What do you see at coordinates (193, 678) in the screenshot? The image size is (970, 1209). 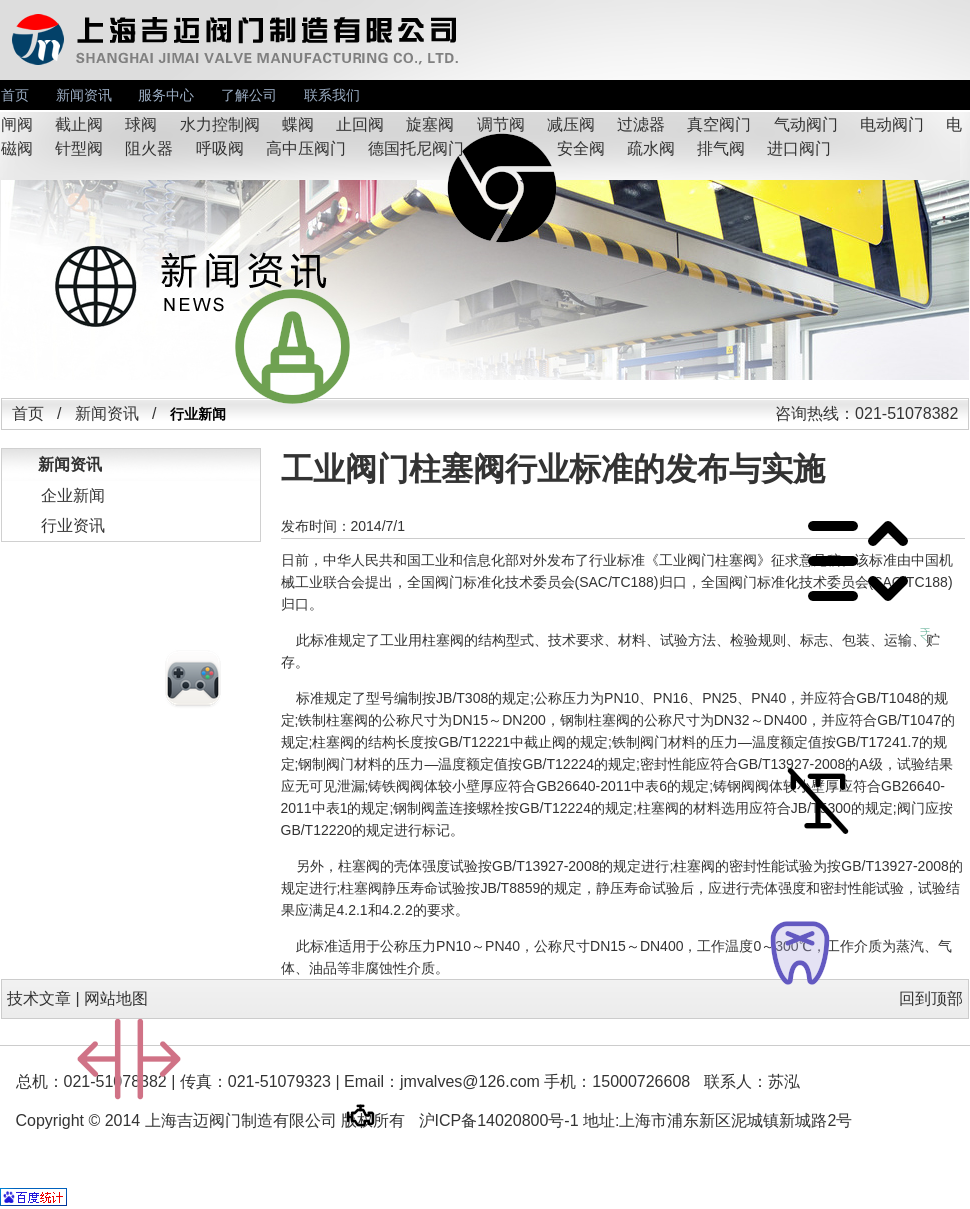 I see `game controller input device settings` at bounding box center [193, 678].